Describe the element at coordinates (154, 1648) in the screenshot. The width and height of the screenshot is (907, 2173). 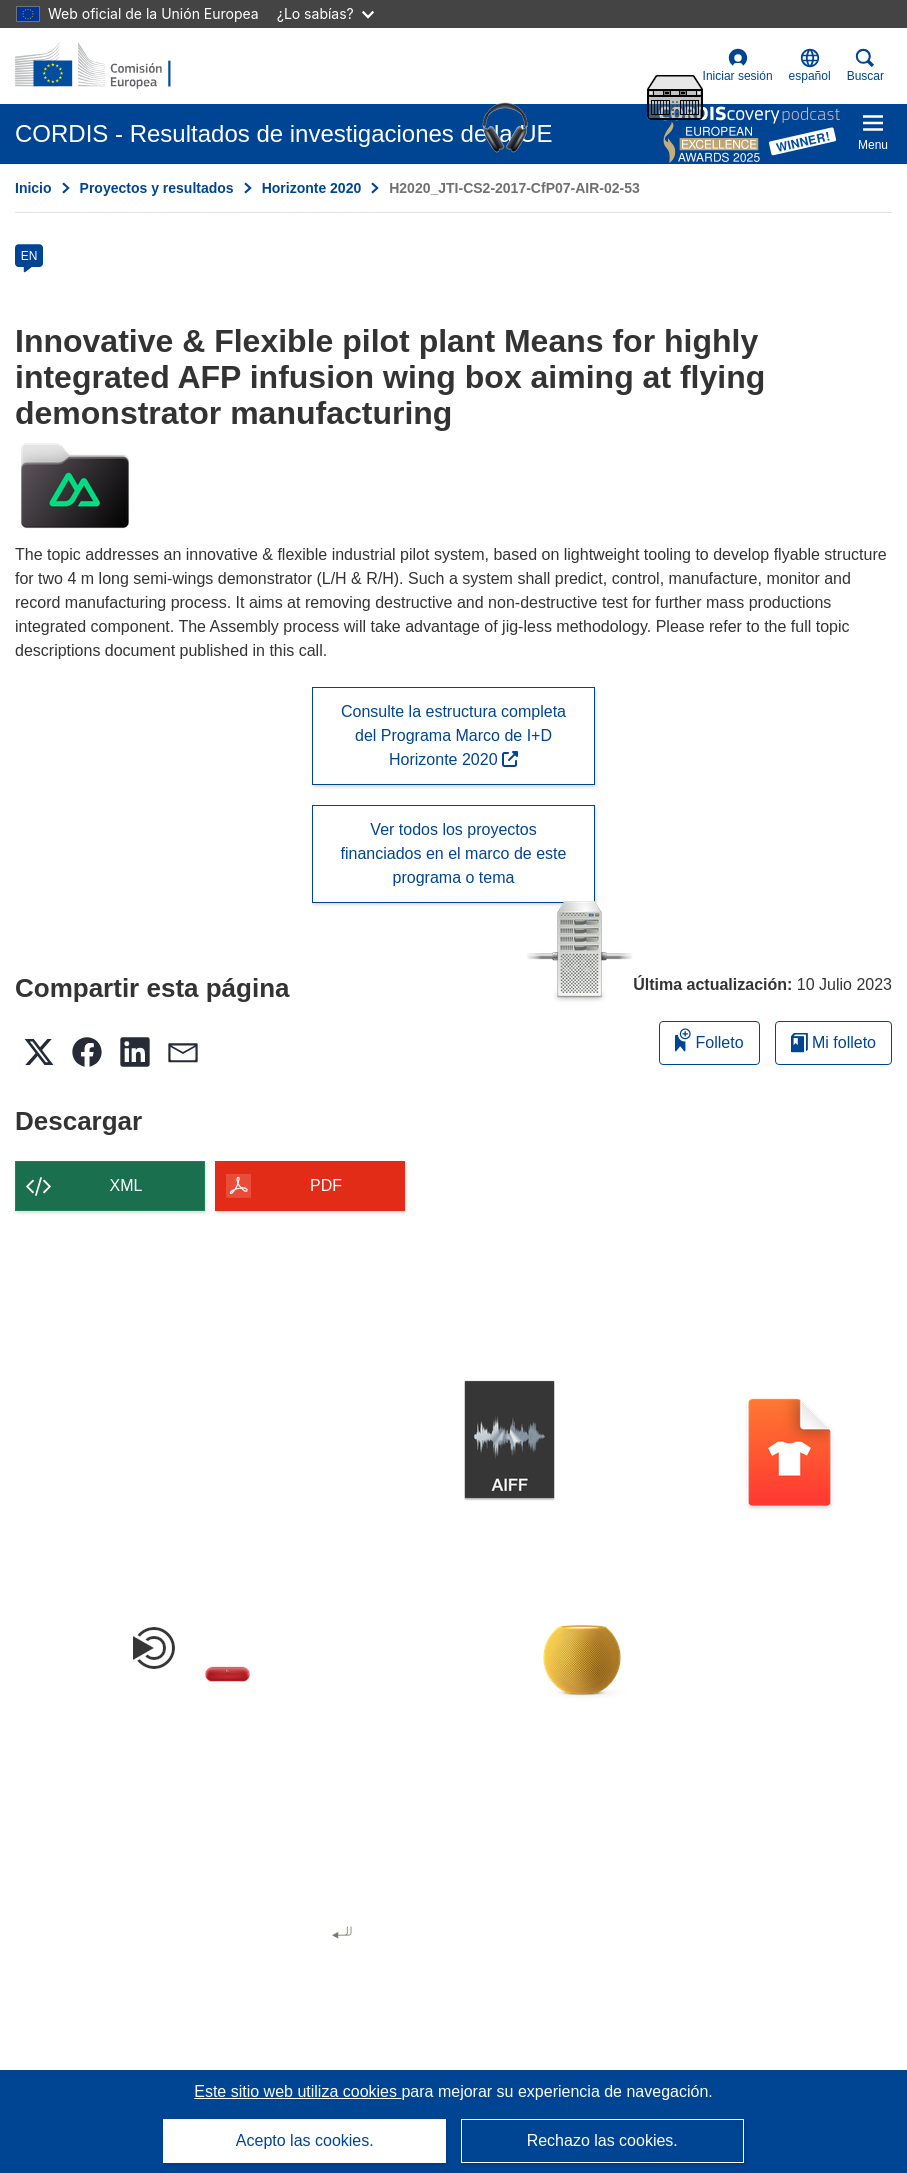
I see `launch mate desktop environment` at that location.